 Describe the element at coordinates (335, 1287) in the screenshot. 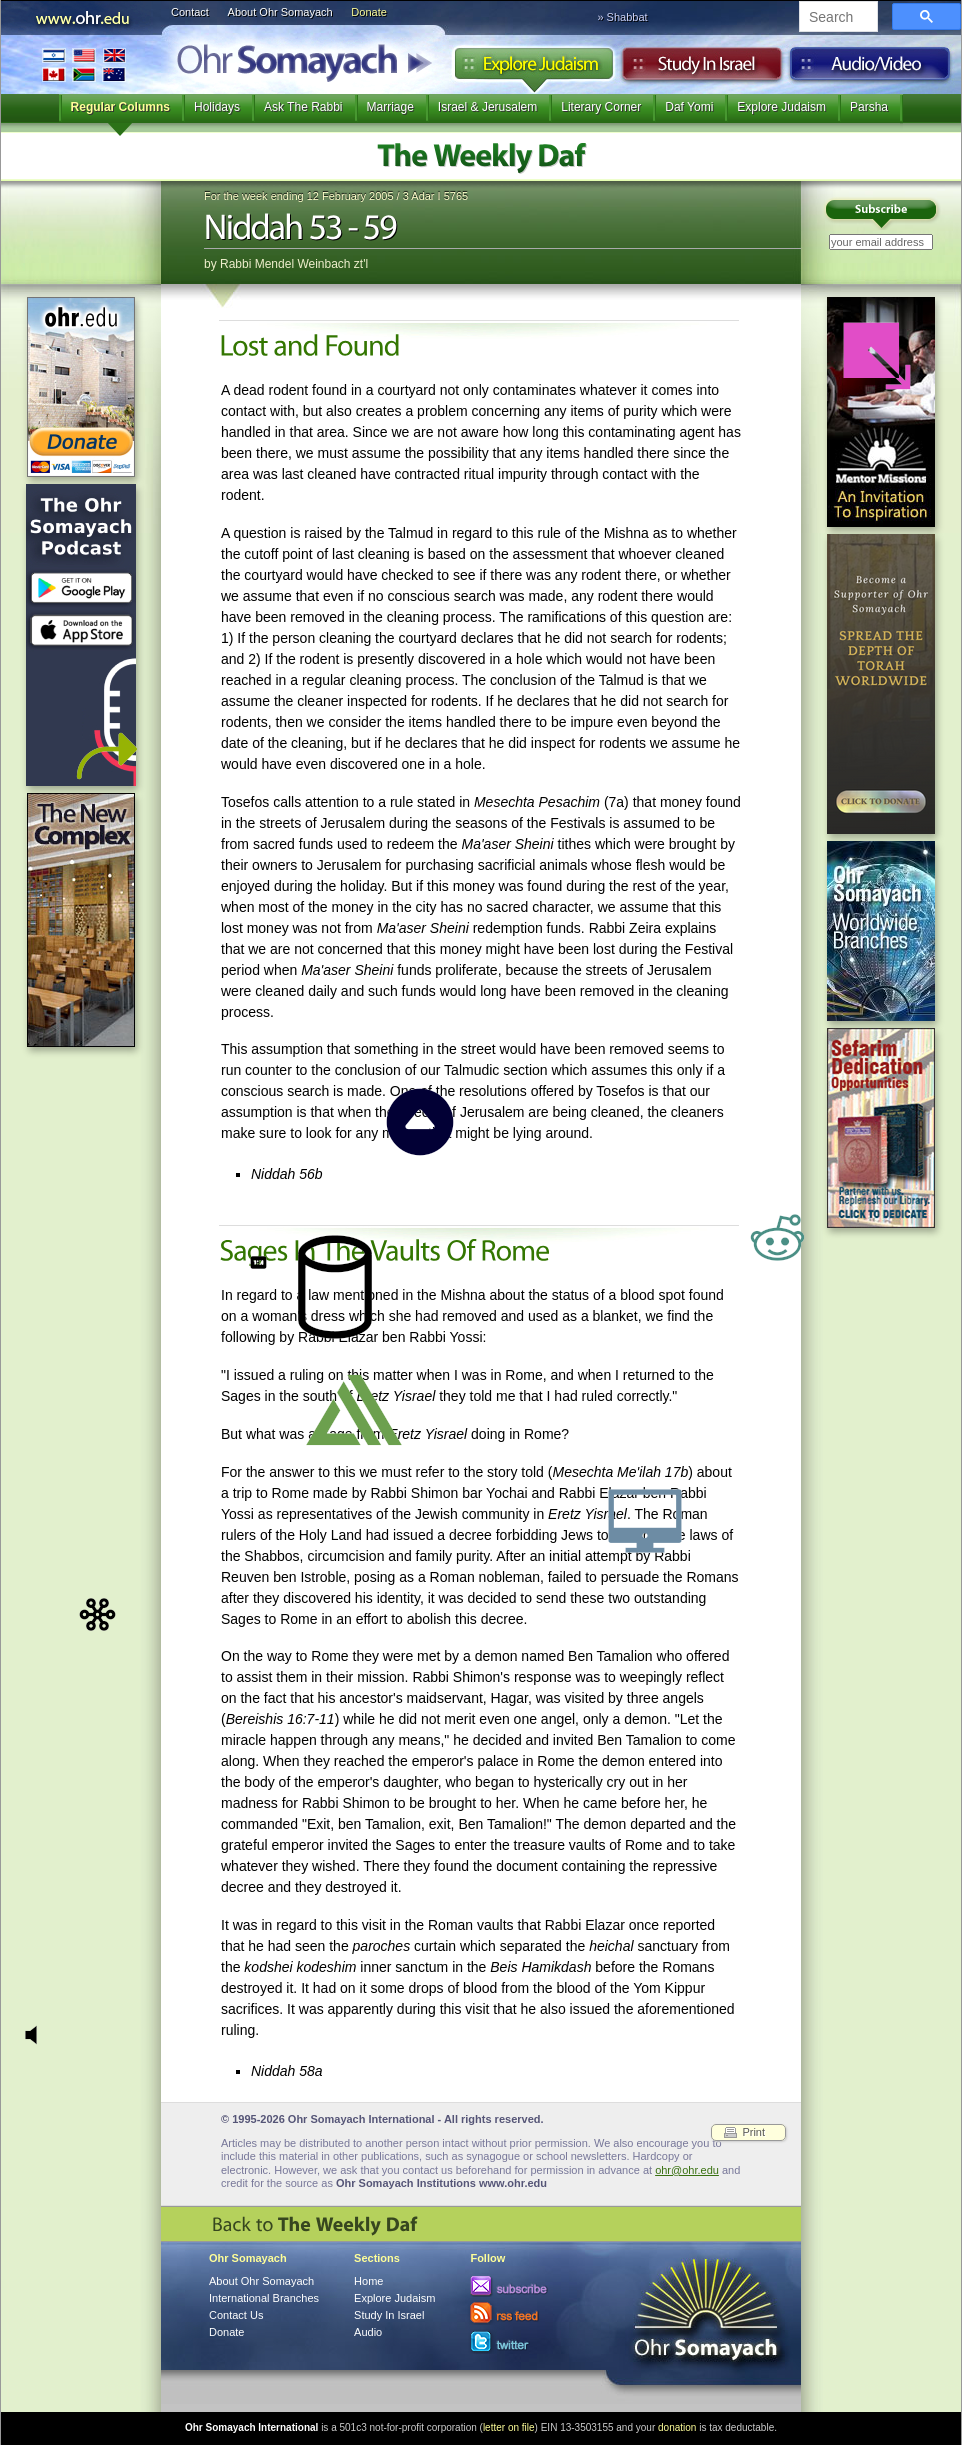

I see `access database management` at that location.